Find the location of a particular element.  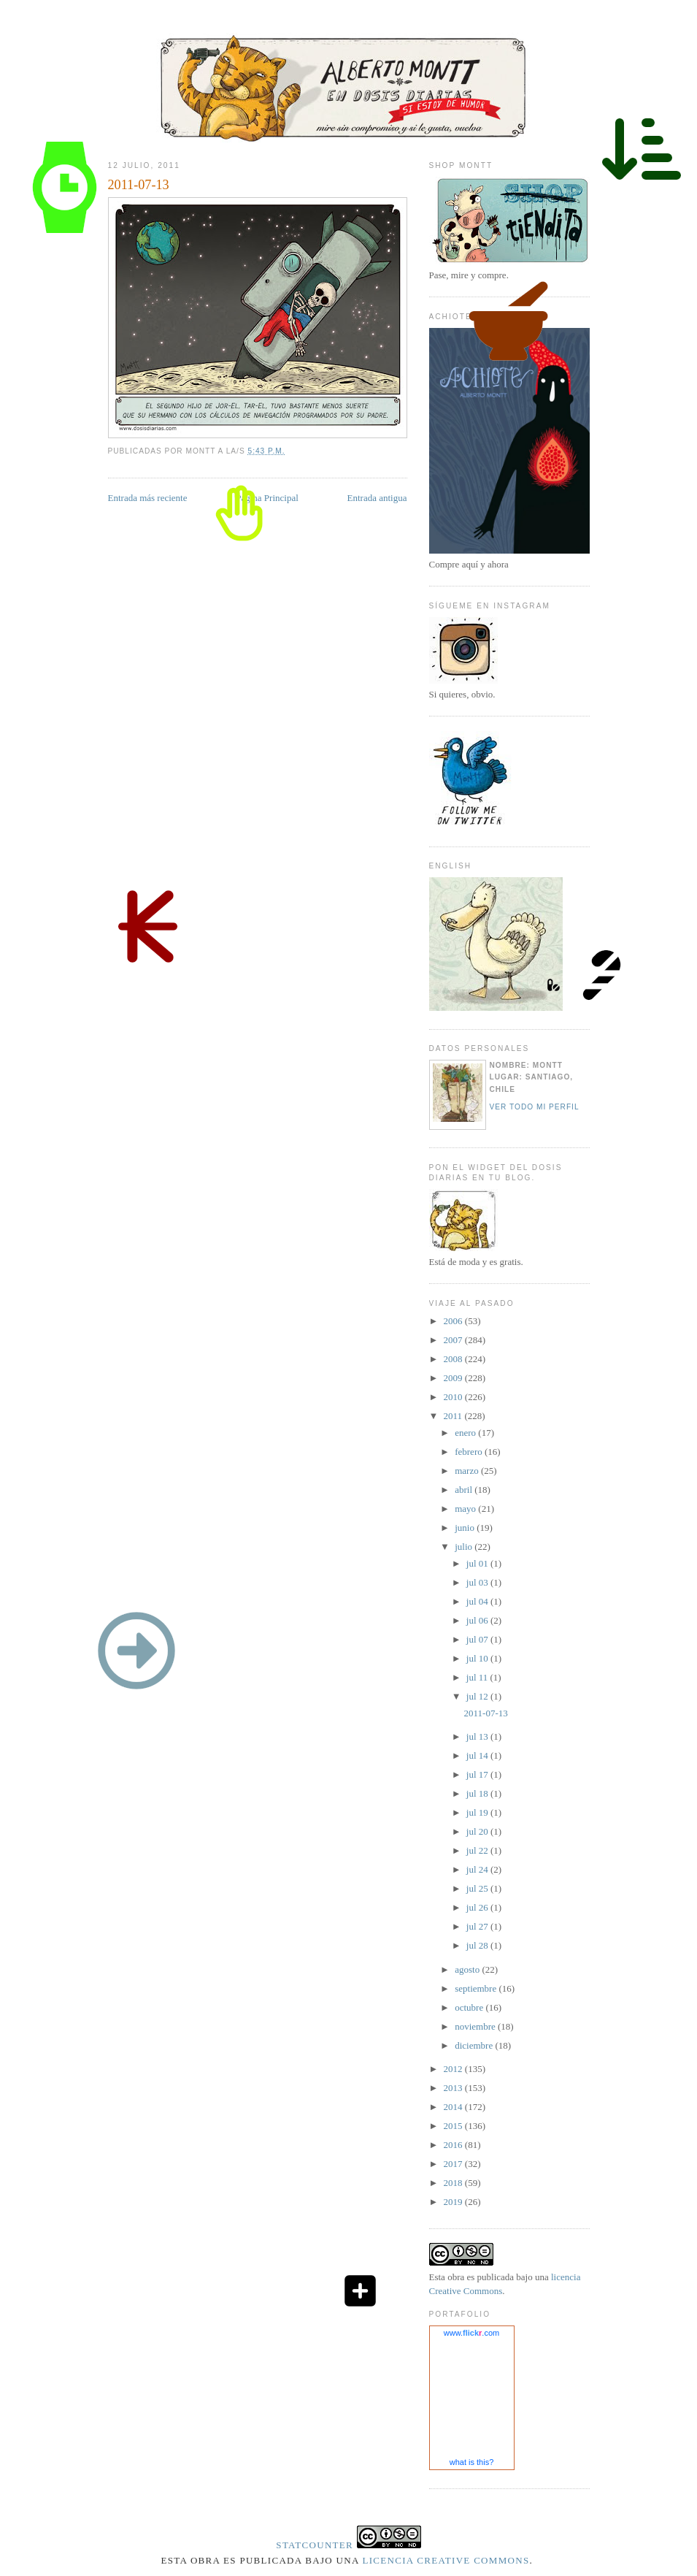

three-finger gesture control is located at coordinates (239, 513).